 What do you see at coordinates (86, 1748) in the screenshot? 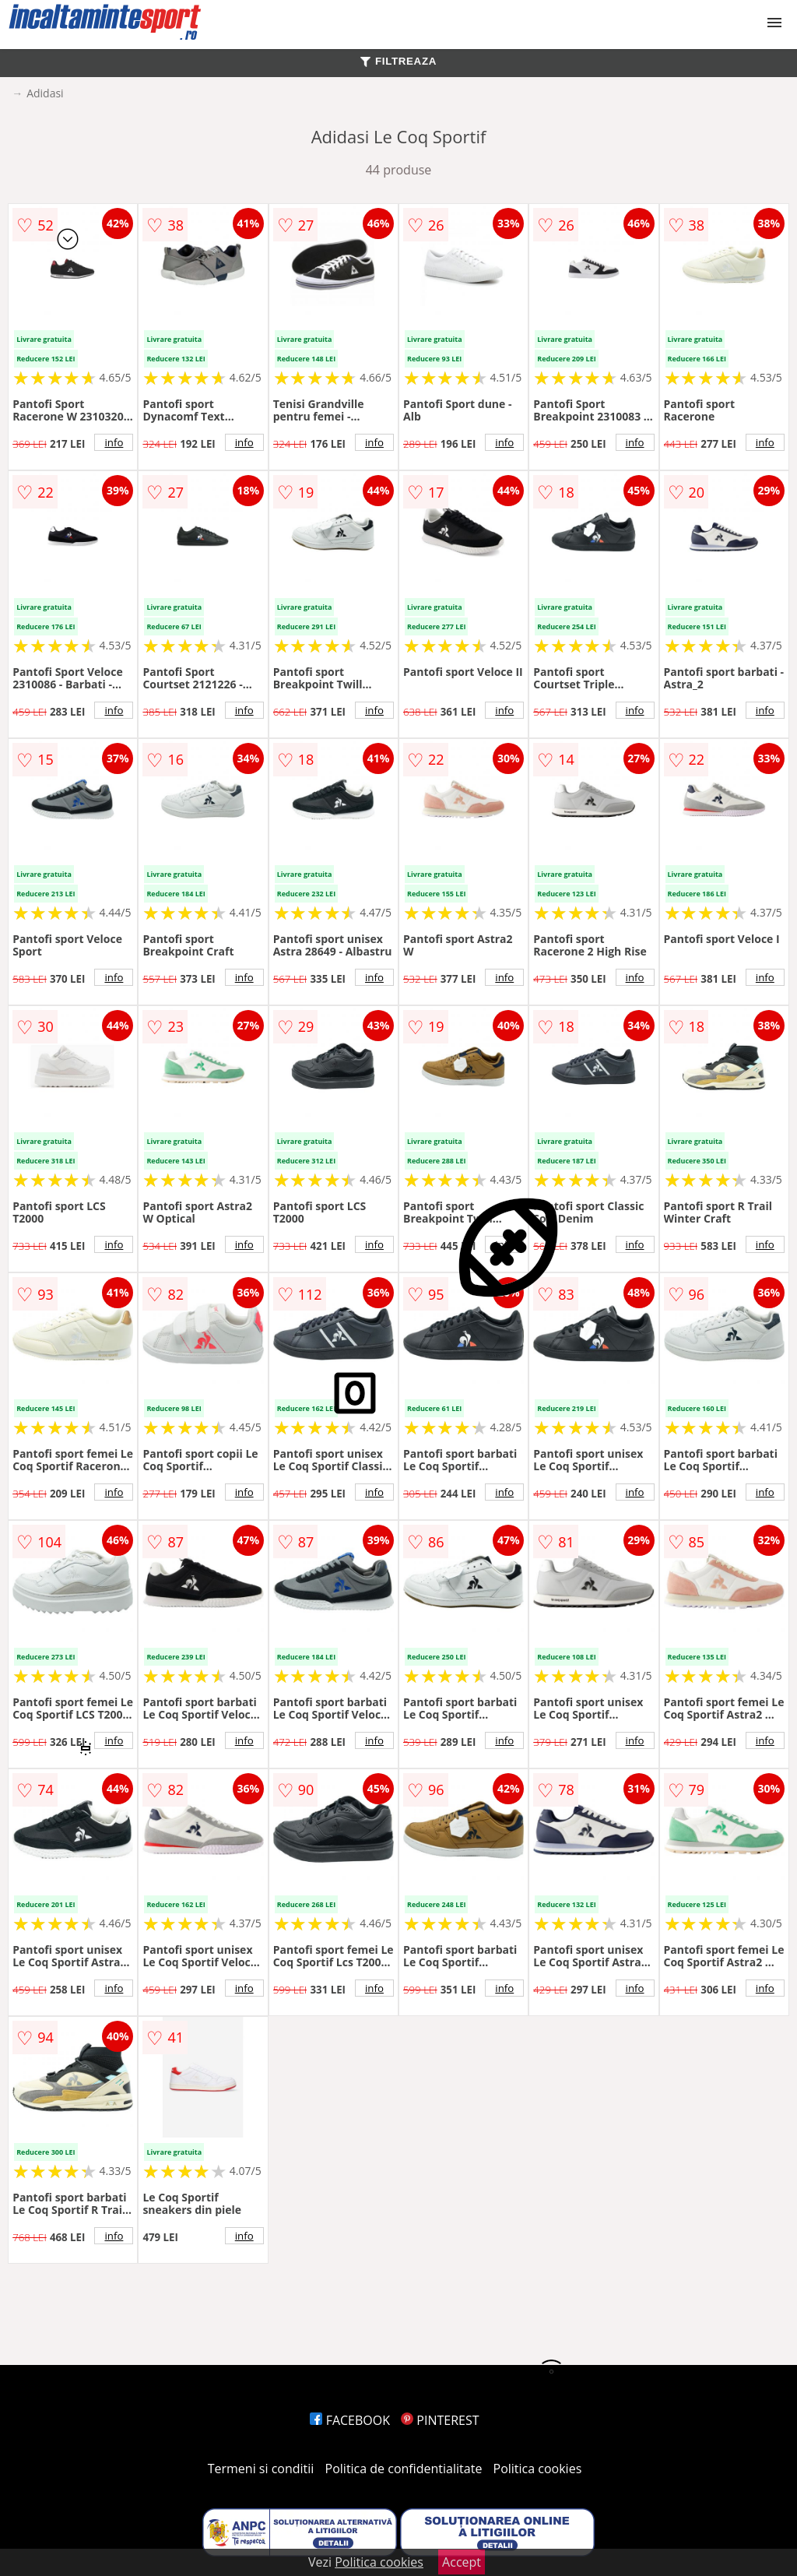
I see `adjust screen brightness settings` at bounding box center [86, 1748].